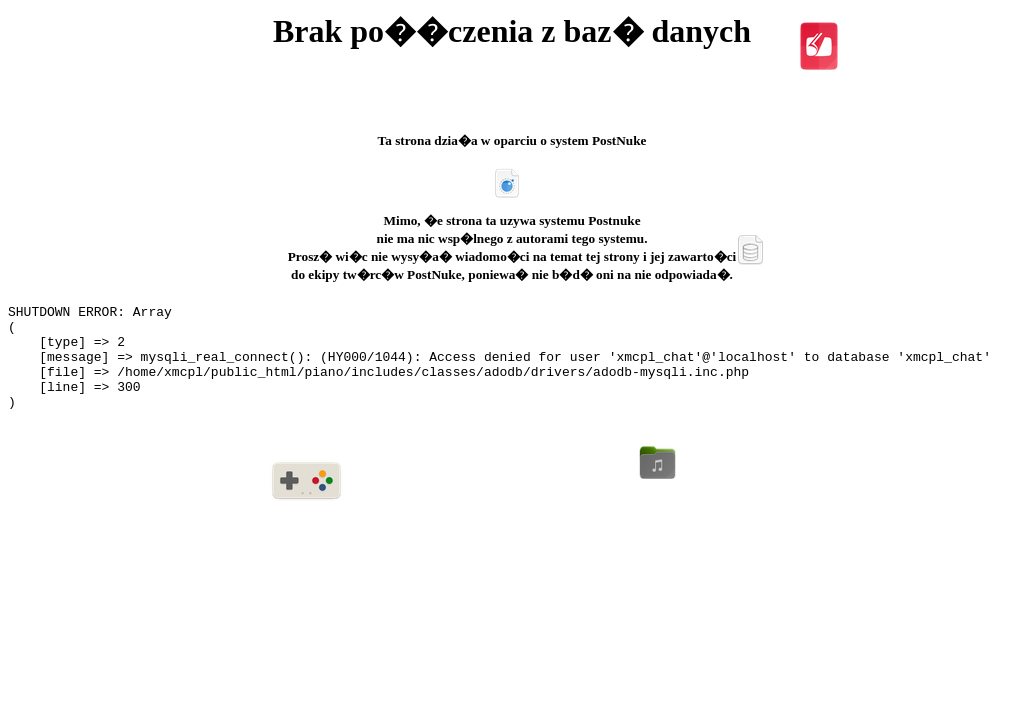  I want to click on indicates a SQL database file, so click(750, 249).